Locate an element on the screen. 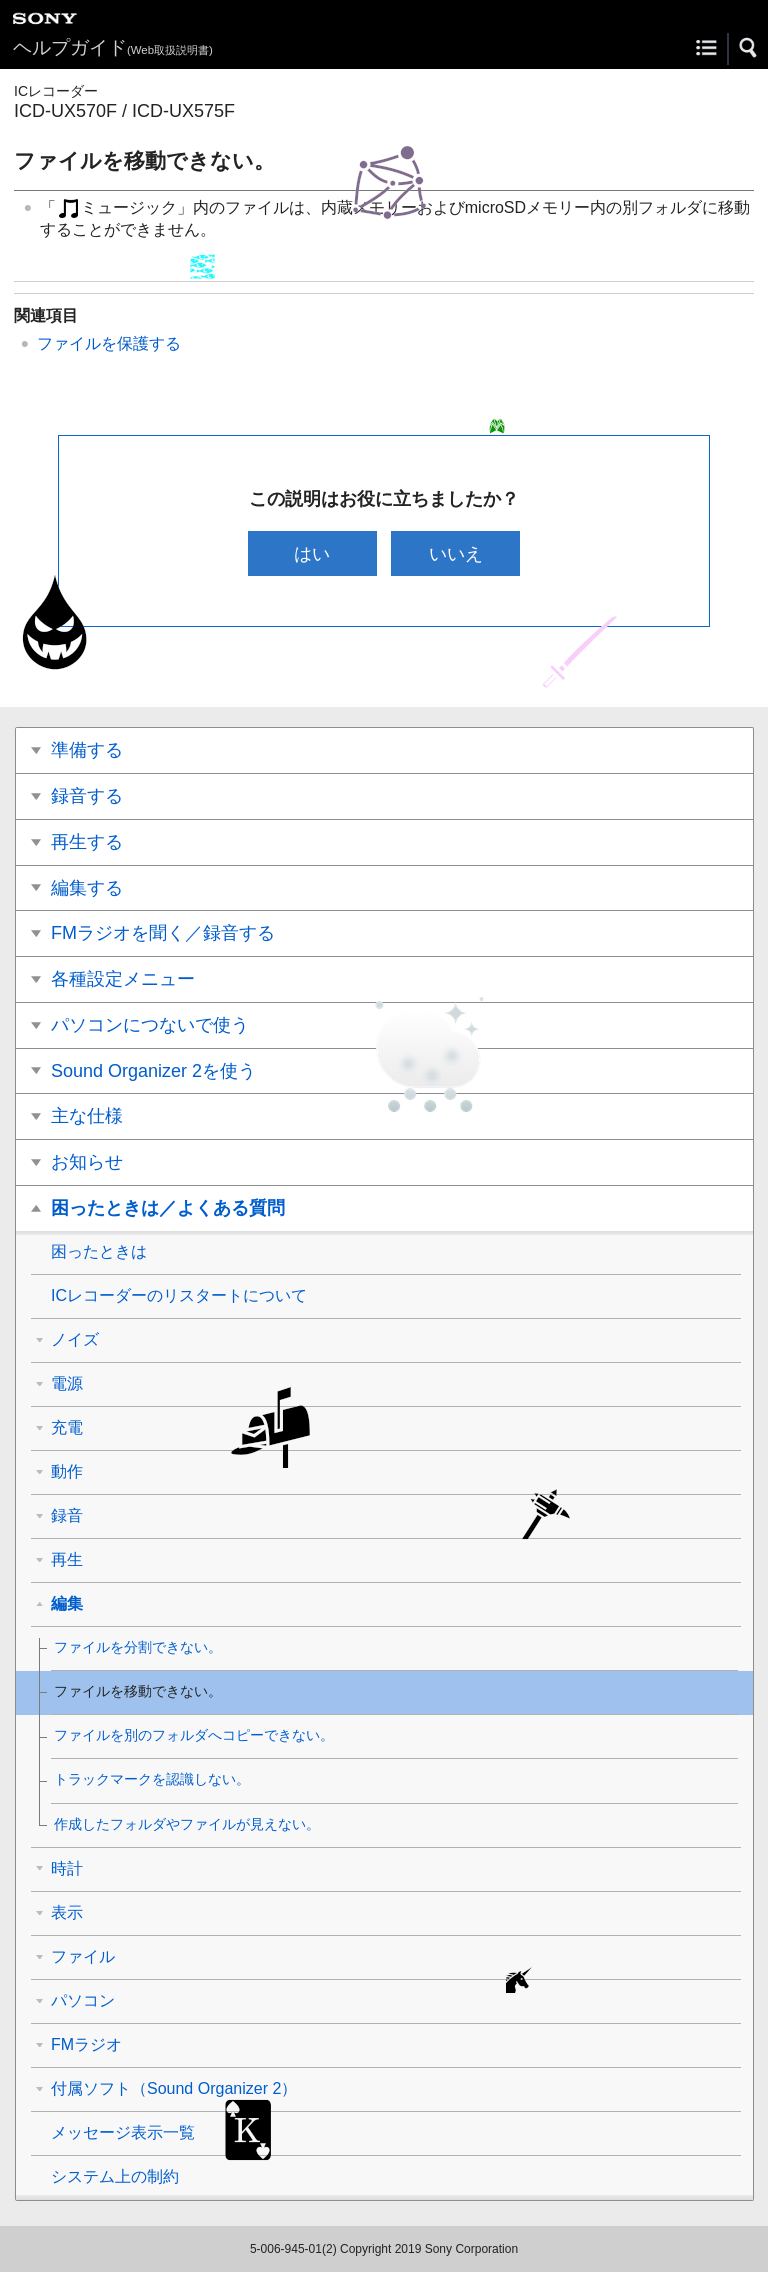 The width and height of the screenshot is (768, 2272). access fantasy or mythical creature content is located at coordinates (519, 1980).